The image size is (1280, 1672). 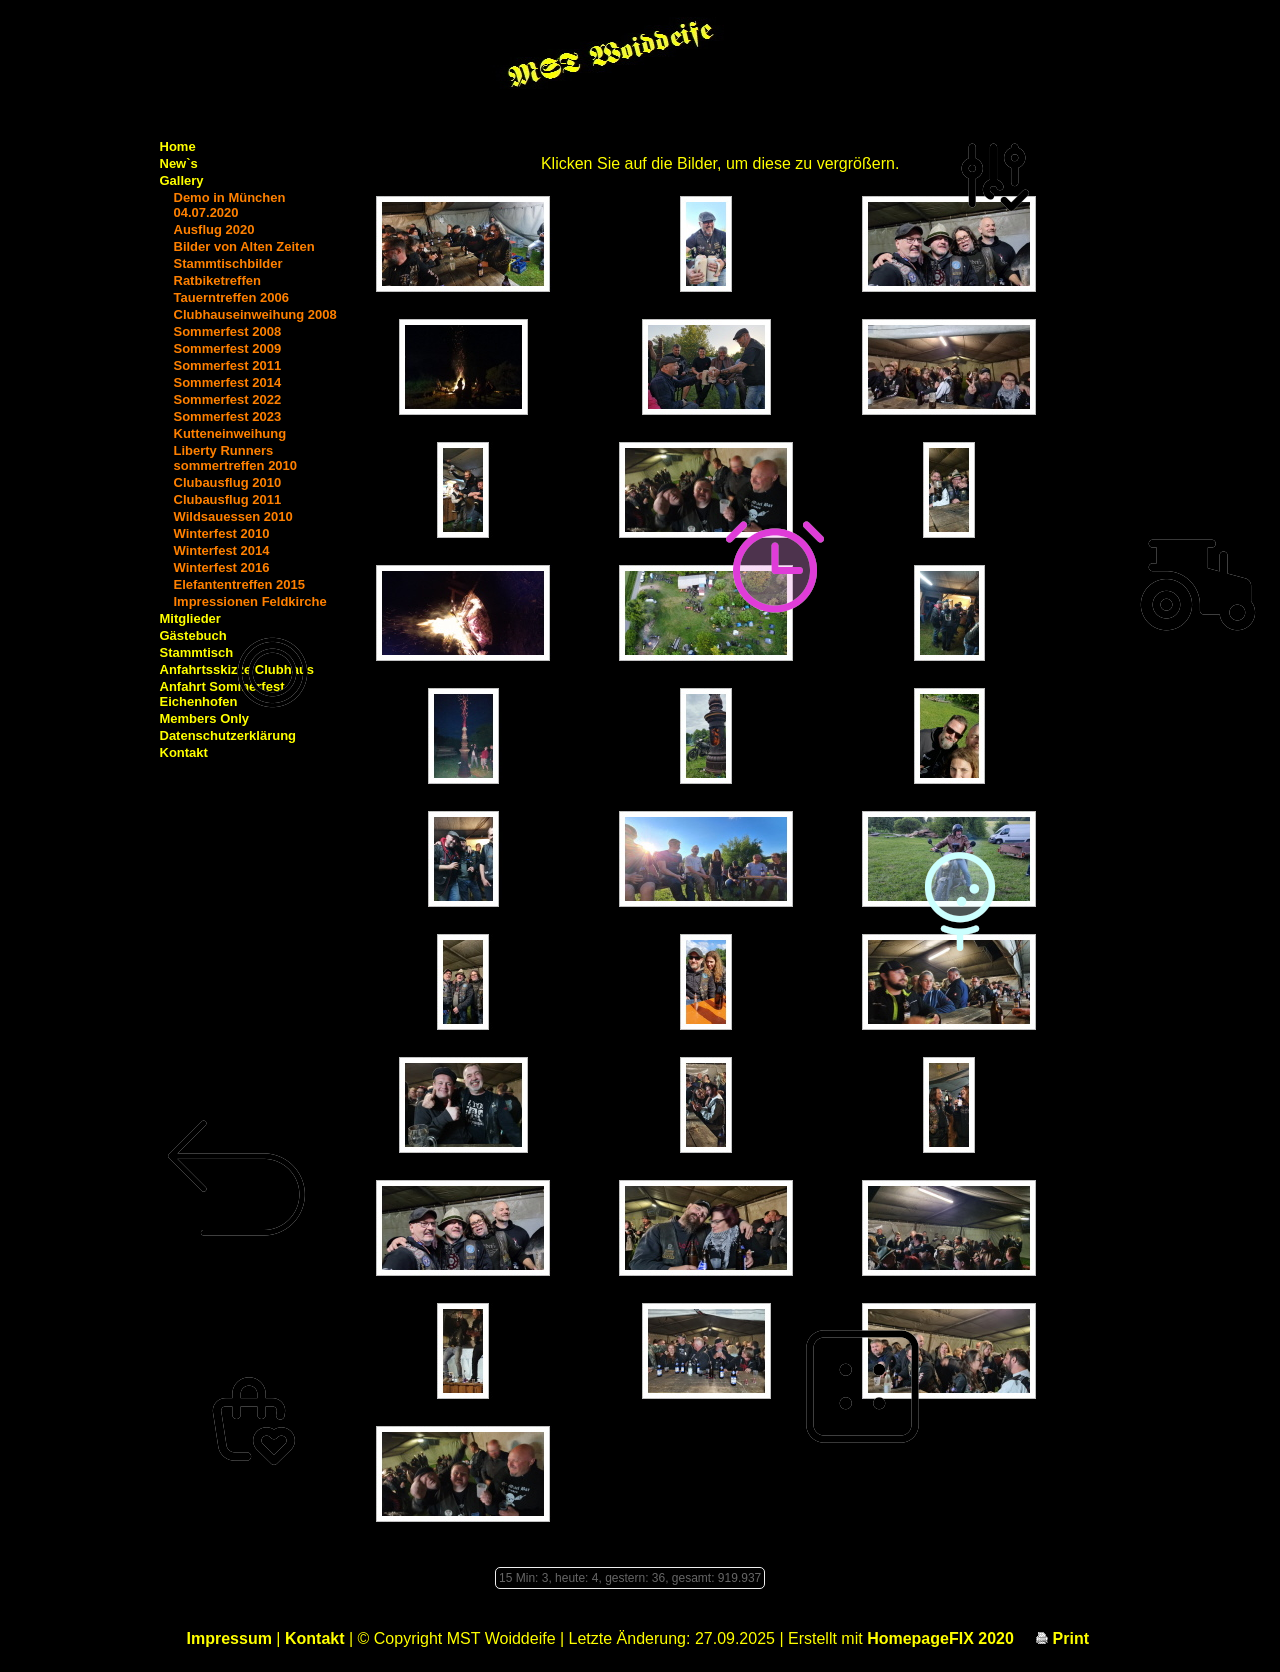 What do you see at coordinates (236, 1183) in the screenshot?
I see `undo previous action` at bounding box center [236, 1183].